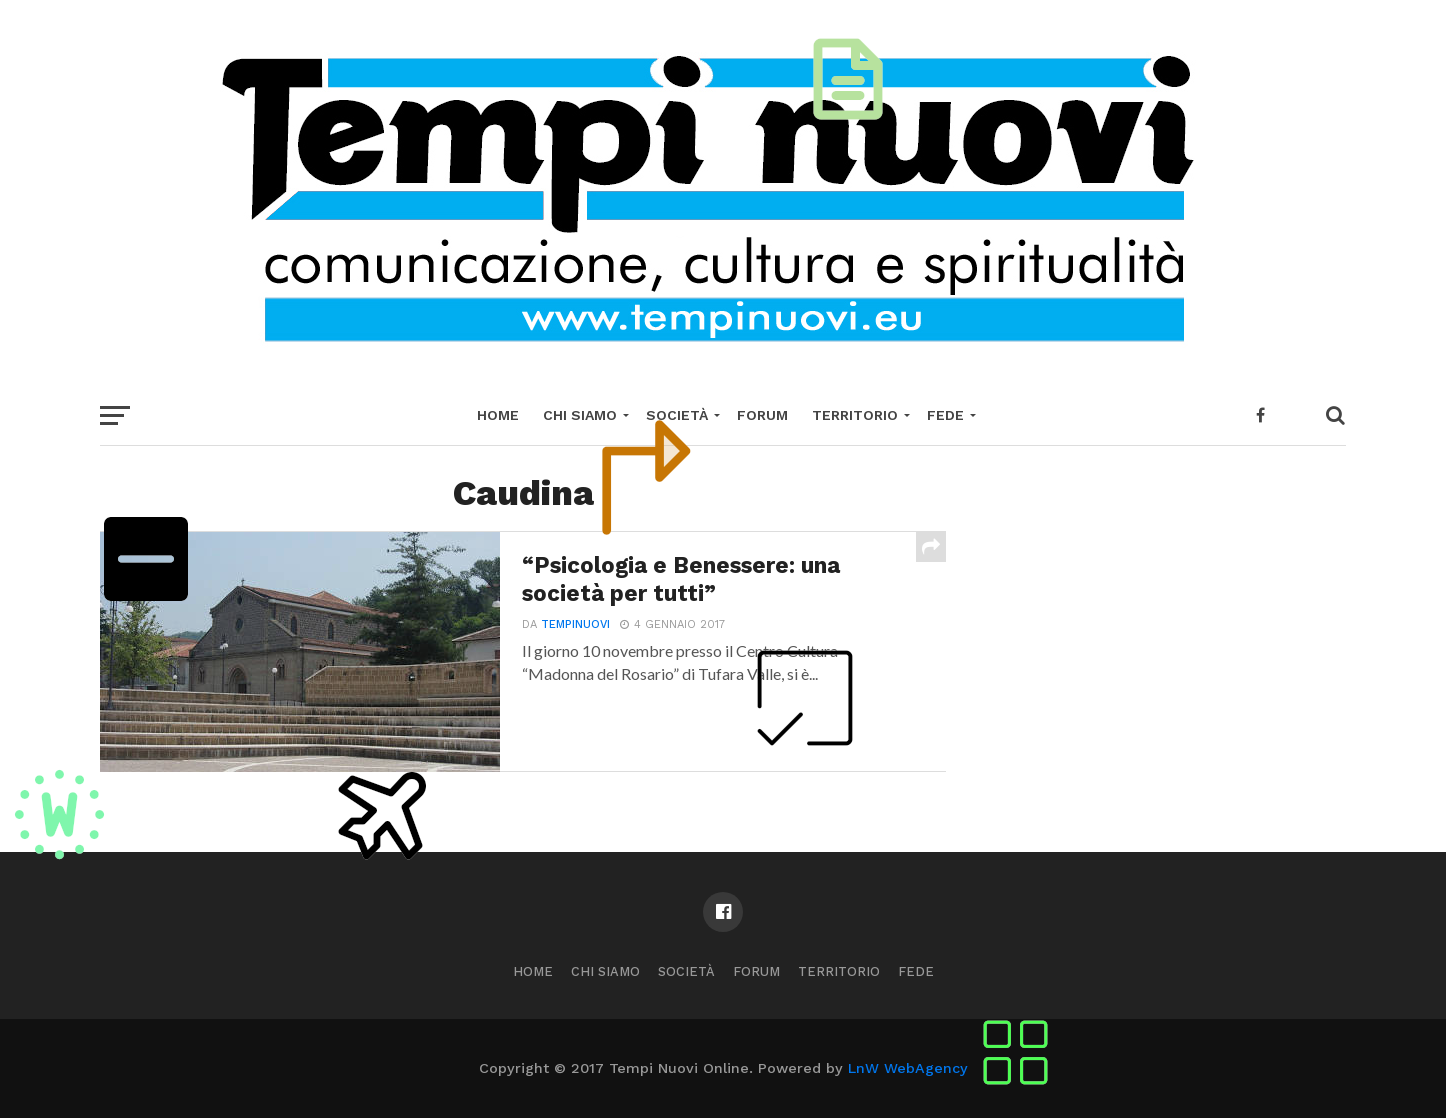 The image size is (1446, 1118). What do you see at coordinates (59, 814) in the screenshot?
I see `indicates a draft or pending status for an item starting with "W"` at bounding box center [59, 814].